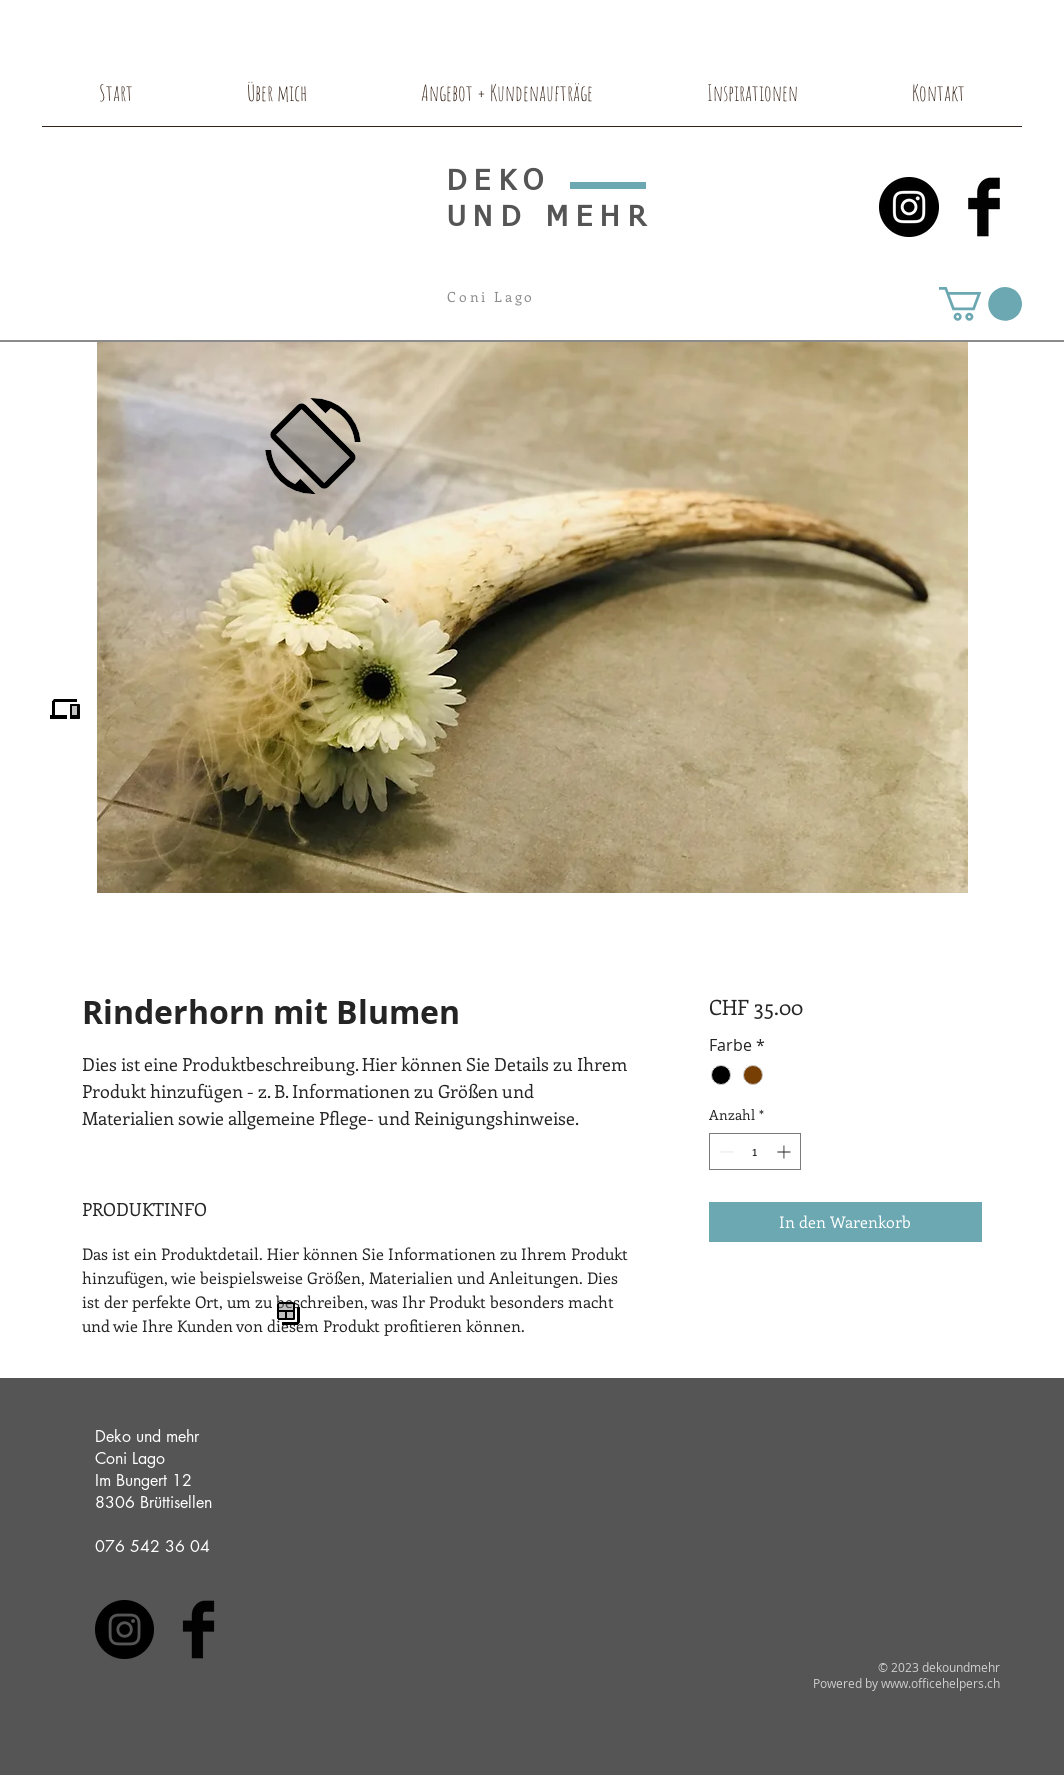 The width and height of the screenshot is (1064, 1775). Describe the element at coordinates (313, 446) in the screenshot. I see `toggle screen rotation on or off` at that location.